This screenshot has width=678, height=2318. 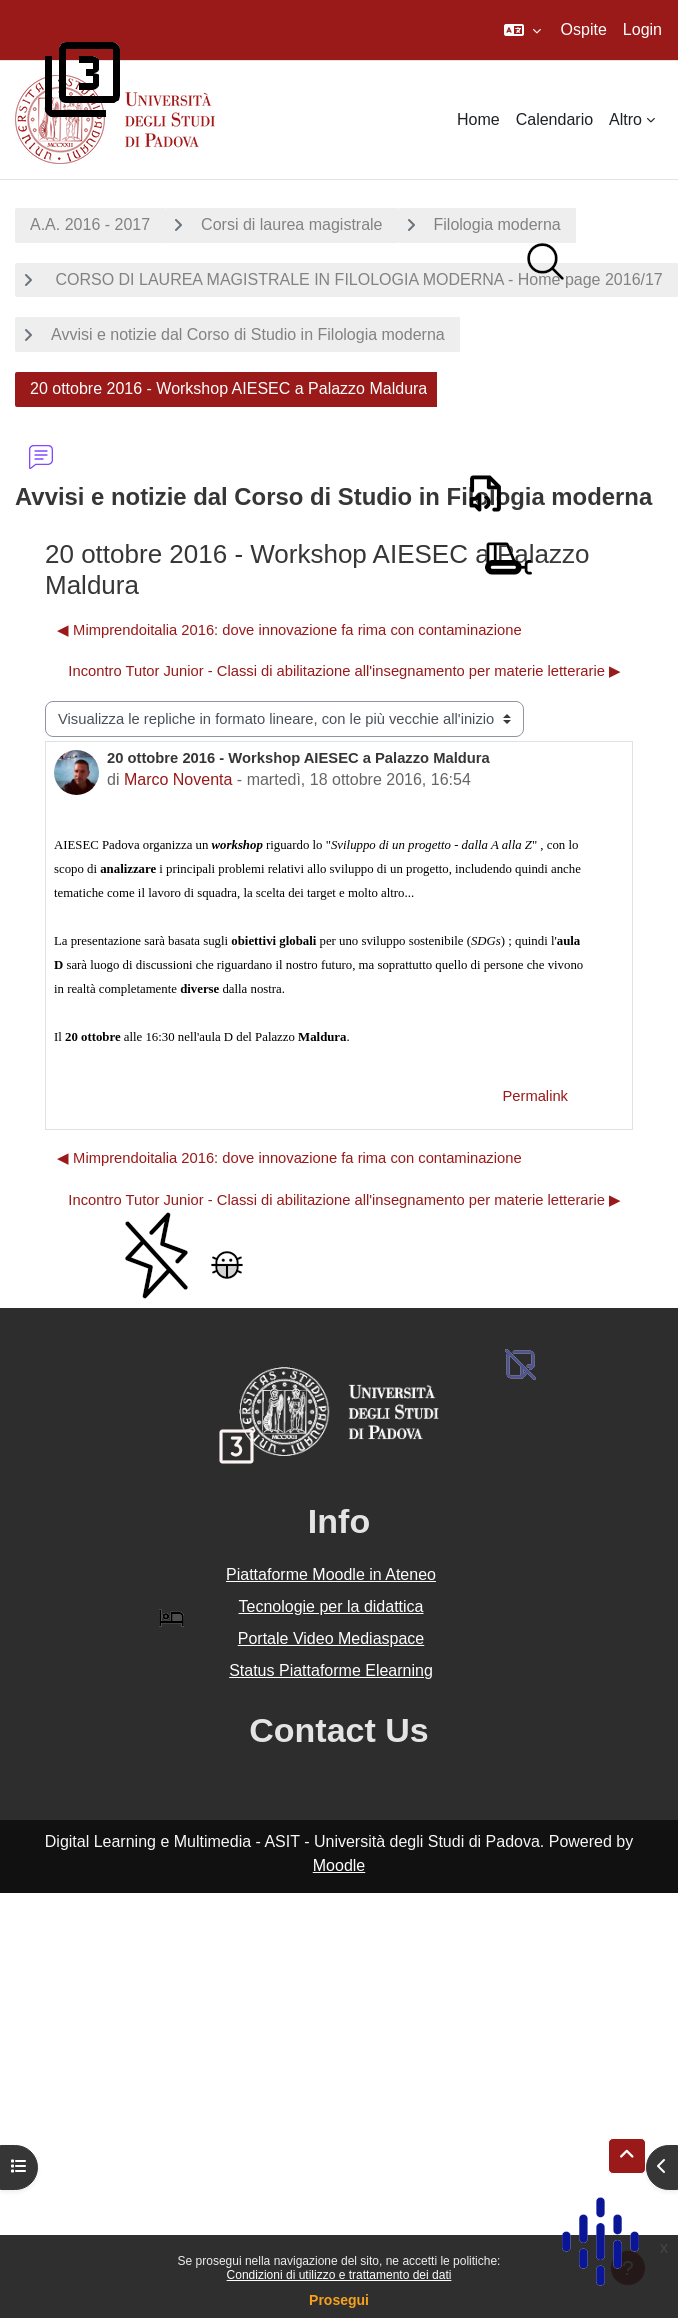 I want to click on disable flash or lightning mode, so click(x=156, y=1255).